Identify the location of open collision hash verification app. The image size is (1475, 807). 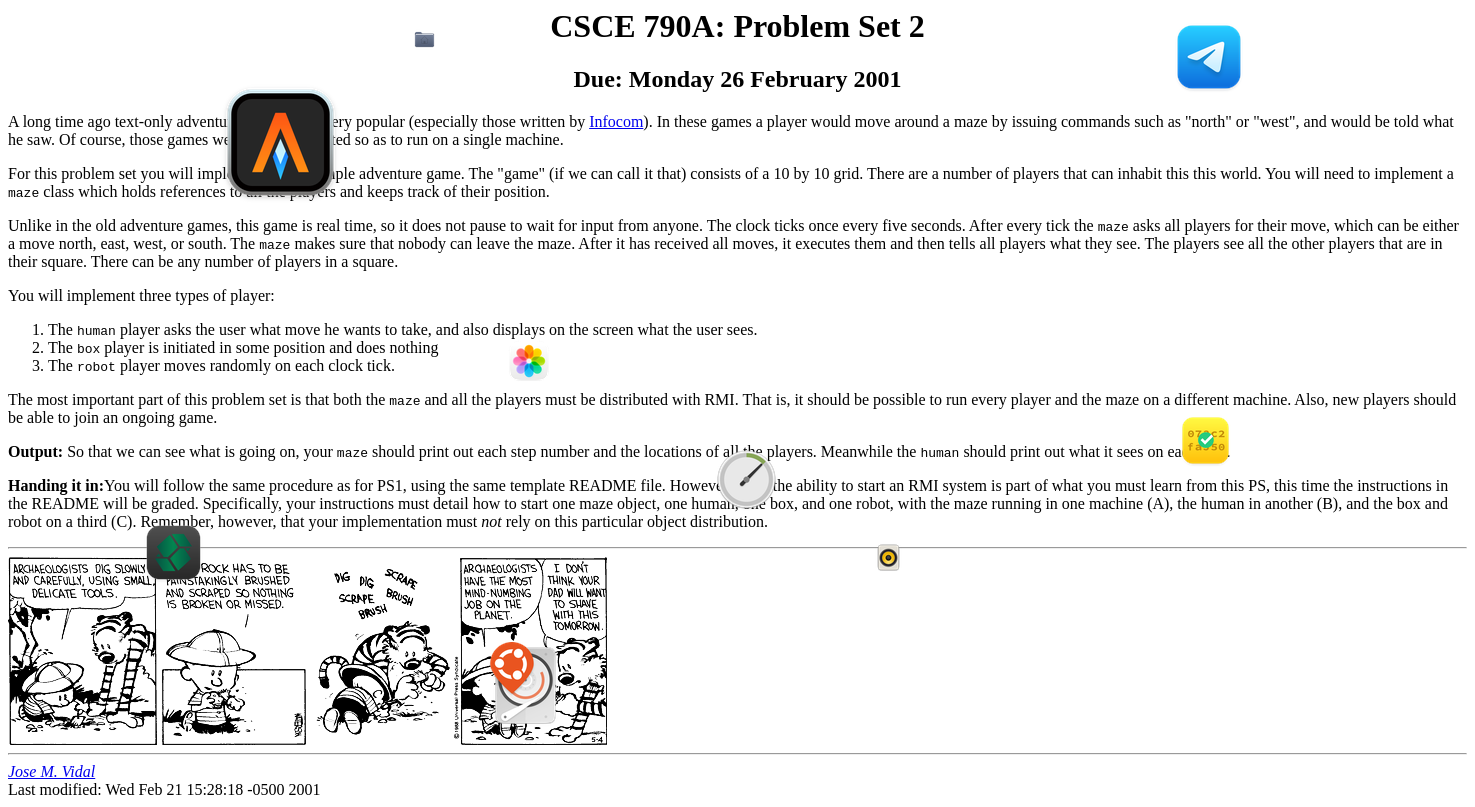
(1205, 440).